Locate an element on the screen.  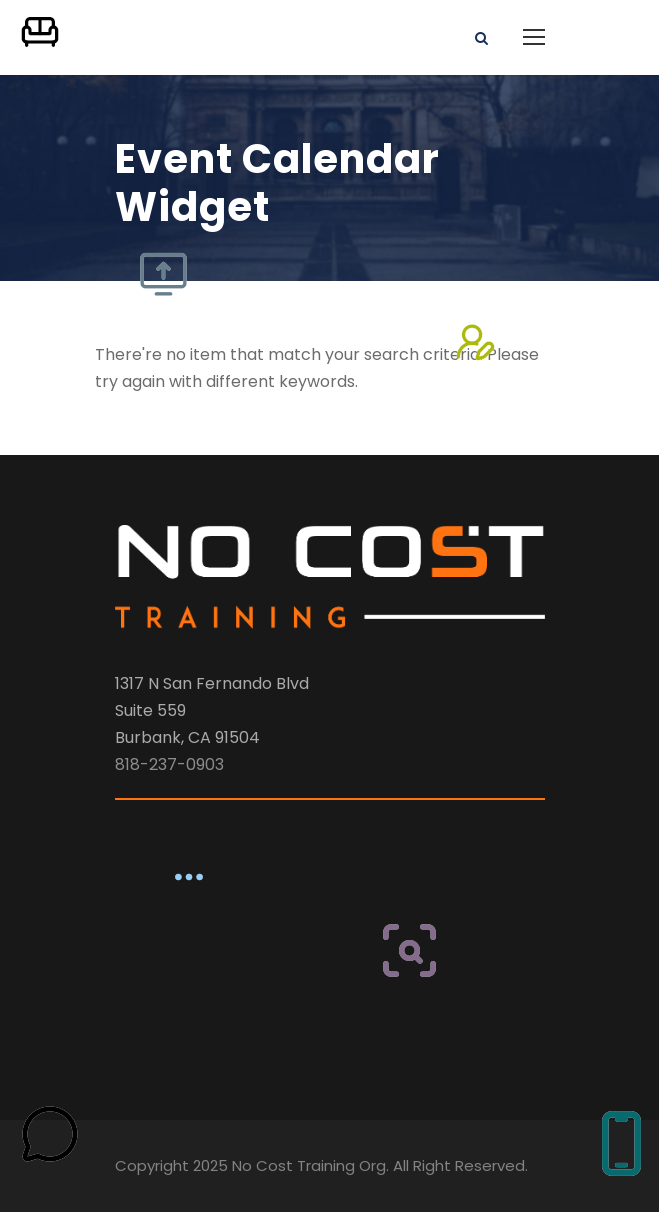
open chat or messaging is located at coordinates (50, 1134).